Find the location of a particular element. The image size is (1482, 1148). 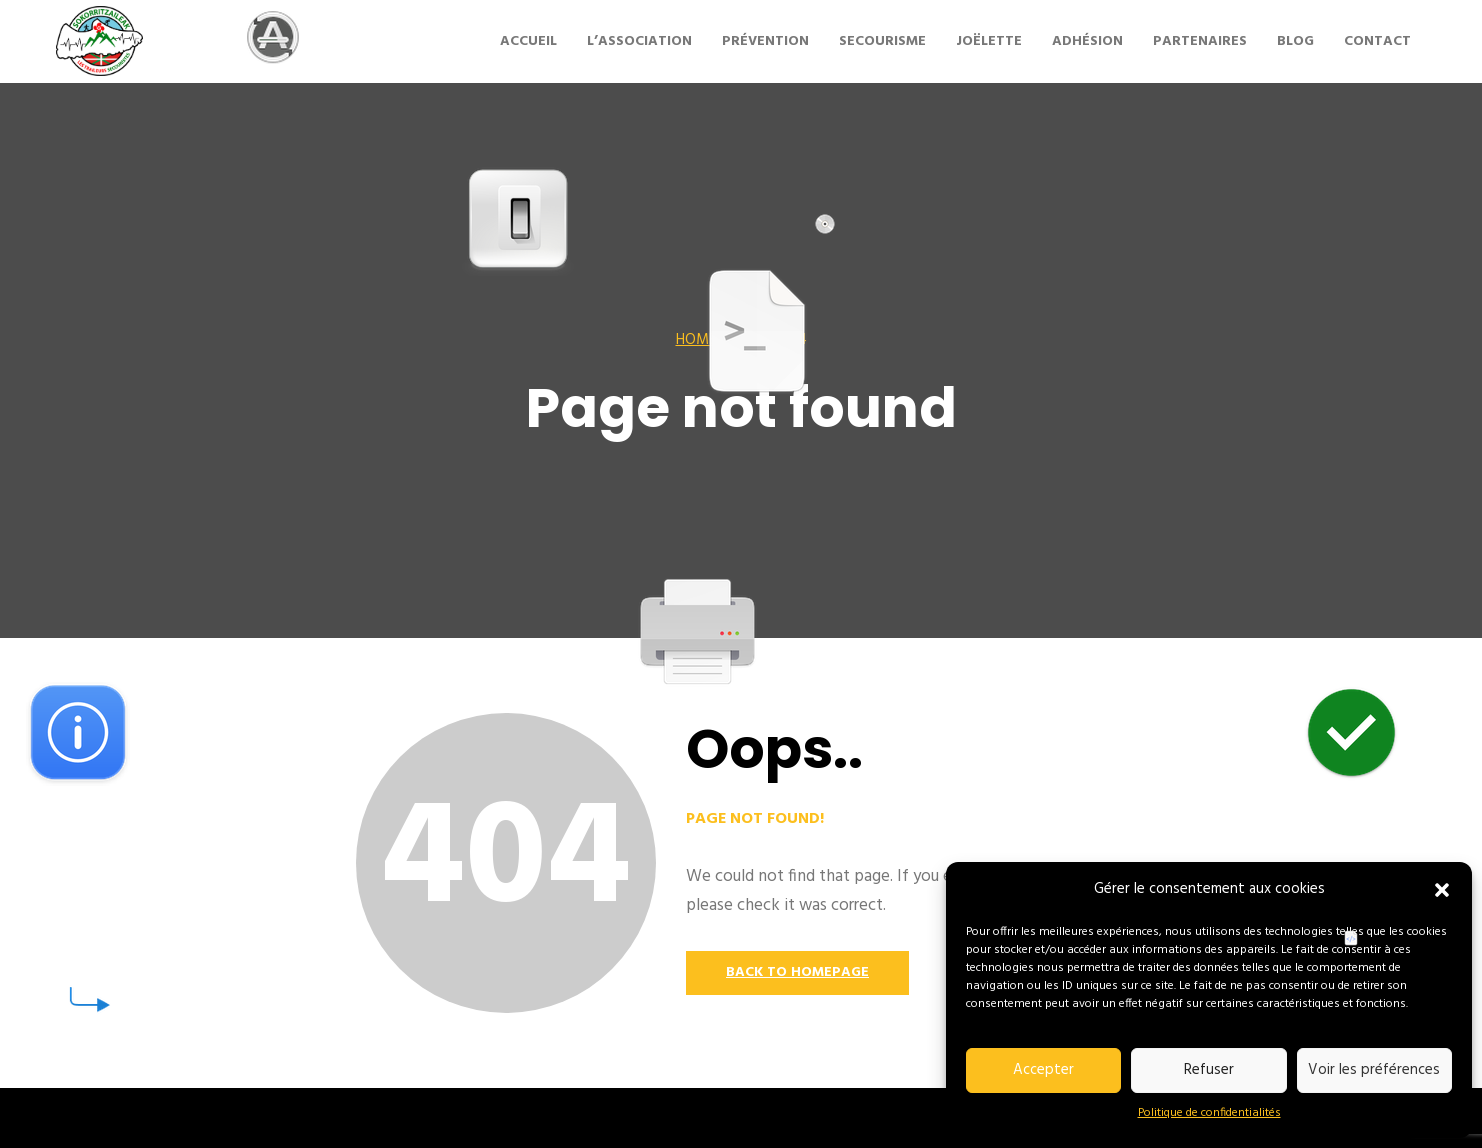

forward this email to another recipient is located at coordinates (90, 996).